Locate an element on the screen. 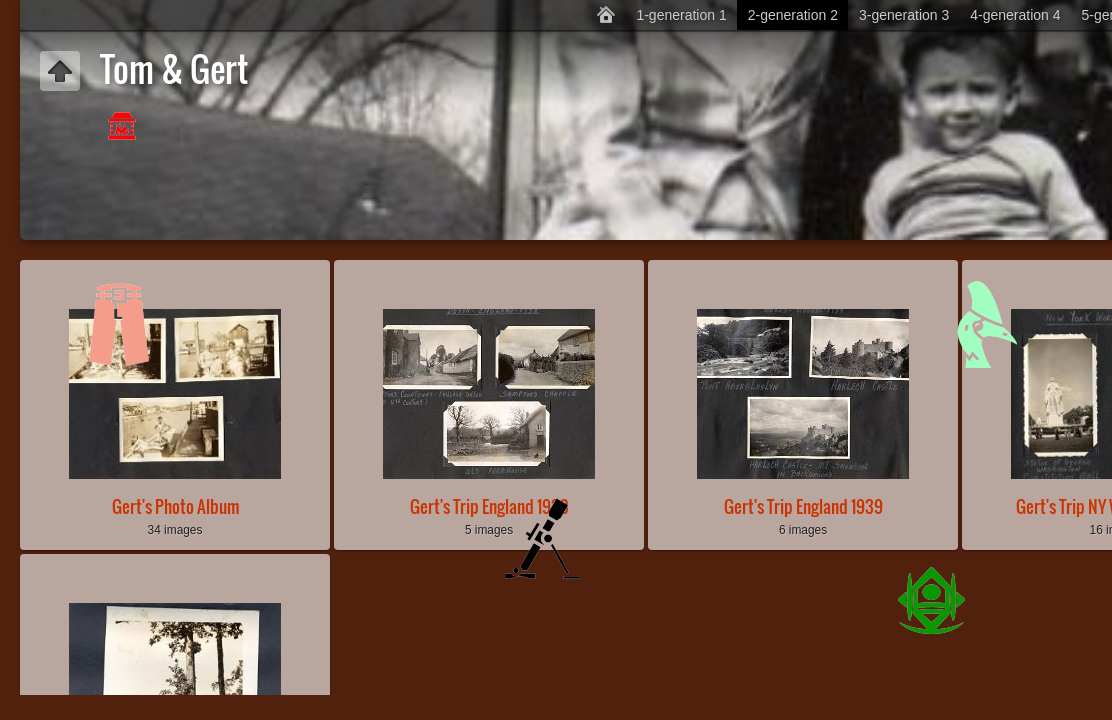 Image resolution: width=1112 pixels, height=720 pixels. cassowary bird icon for wildlife or nature app is located at coordinates (983, 324).